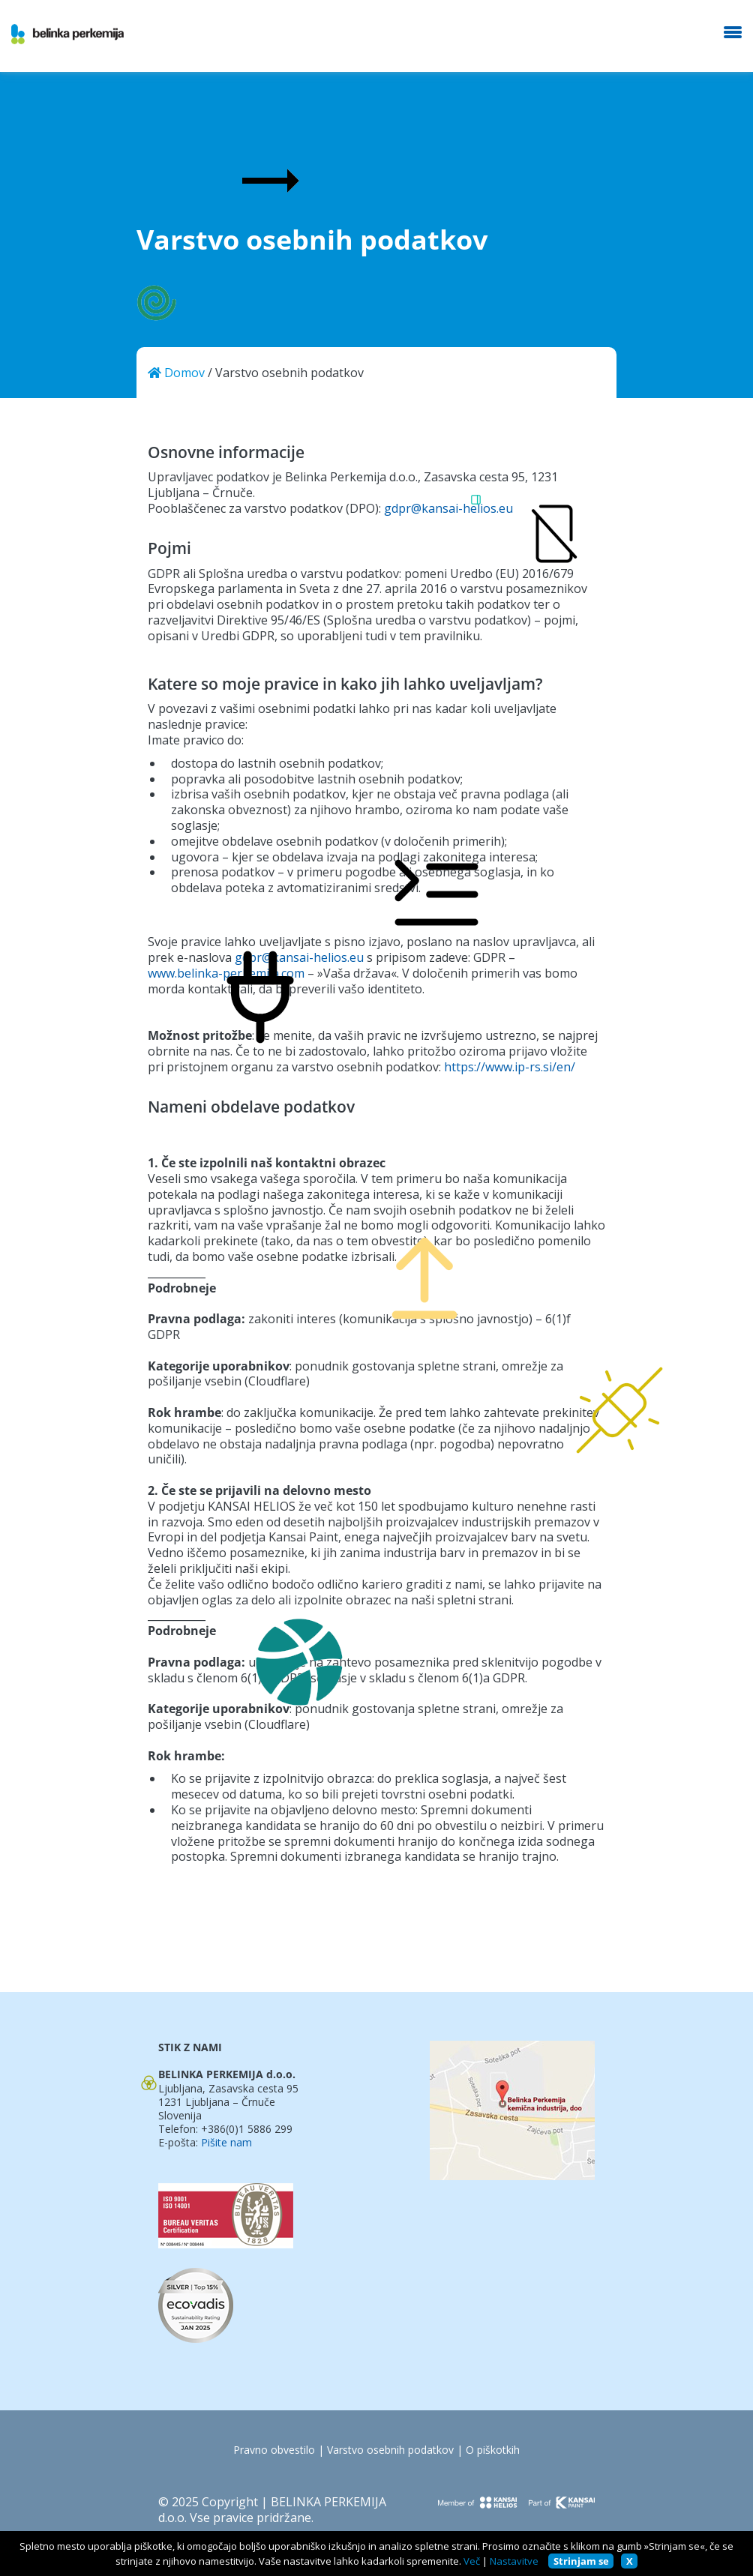 This screenshot has height=2576, width=753. I want to click on indicates an active connection established, so click(620, 1410).